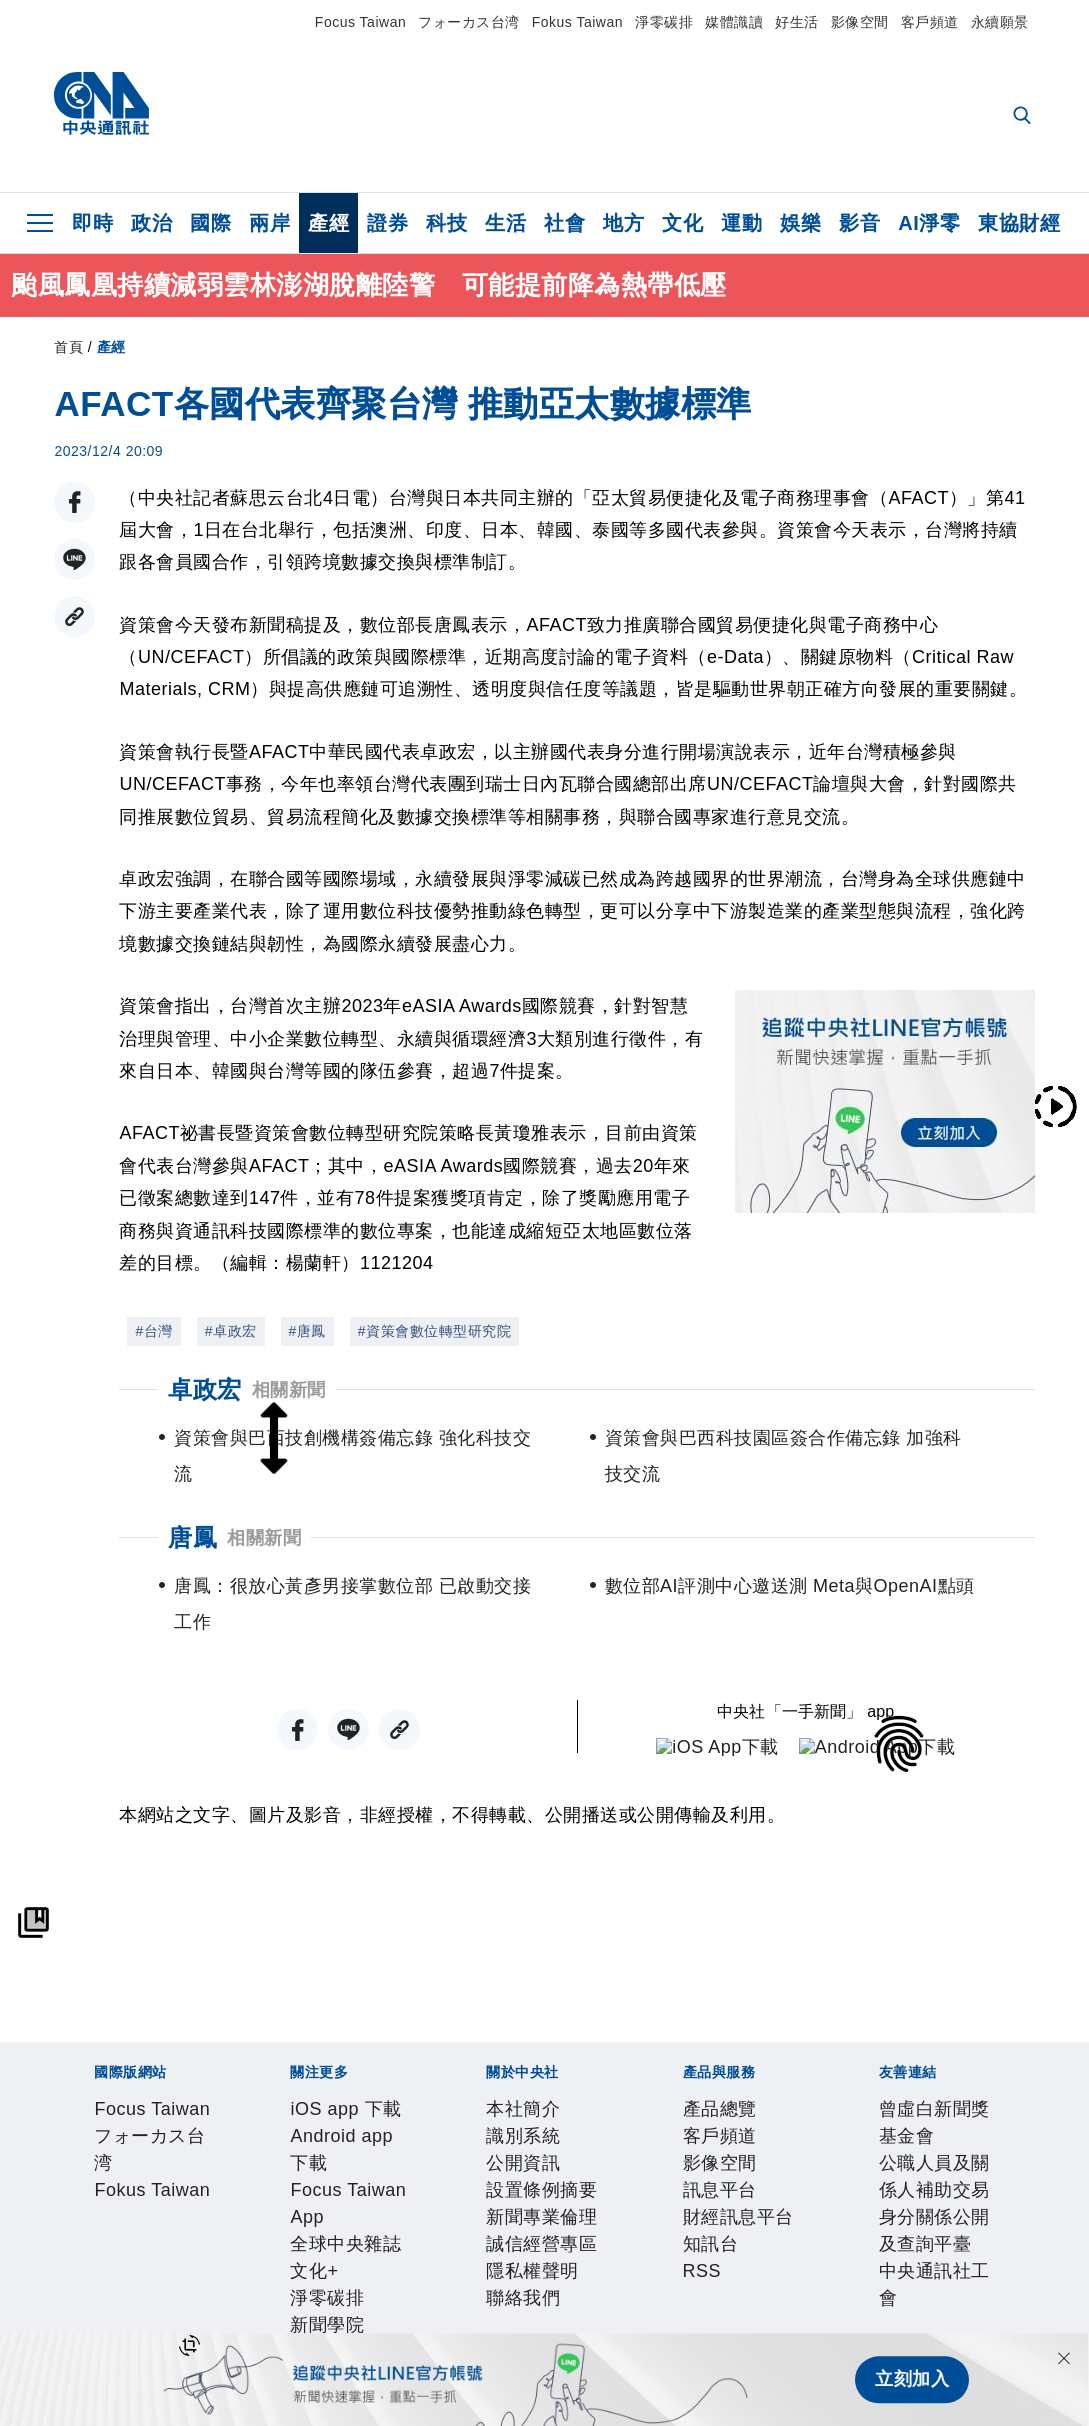 The height and width of the screenshot is (2426, 1089). Describe the element at coordinates (189, 2345) in the screenshot. I see `rotate and crop an image` at that location.